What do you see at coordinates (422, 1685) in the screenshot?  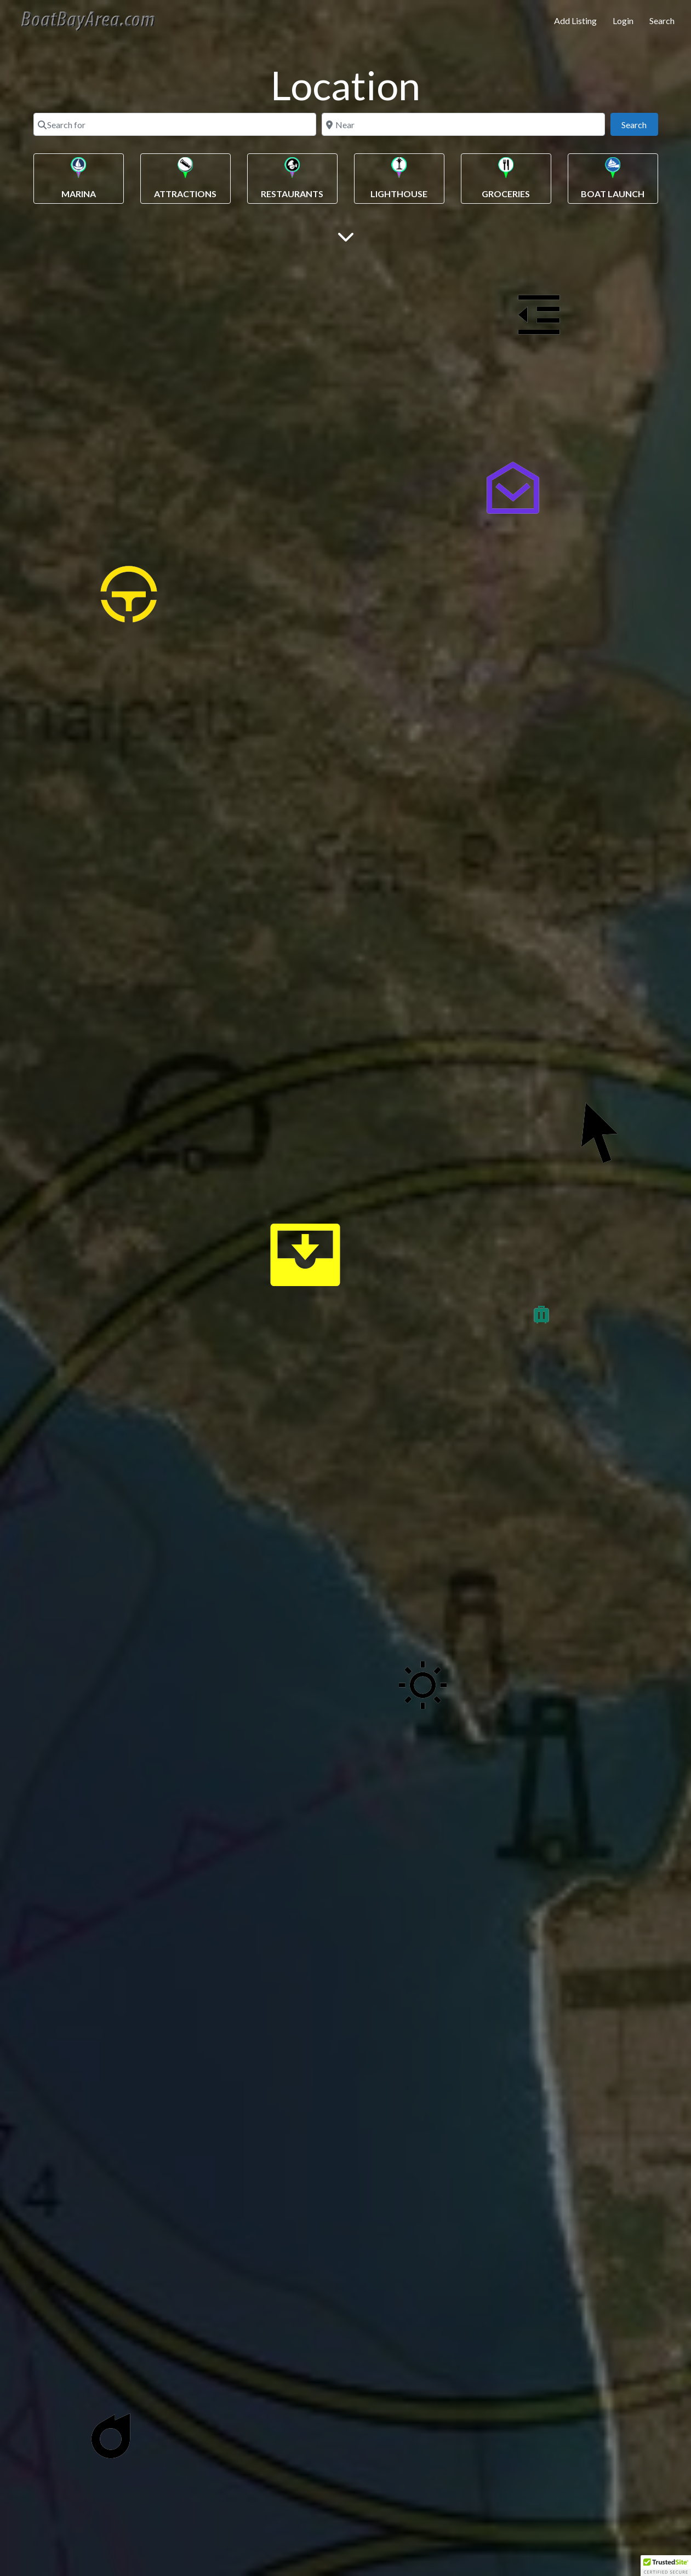 I see `switch to light mode` at bounding box center [422, 1685].